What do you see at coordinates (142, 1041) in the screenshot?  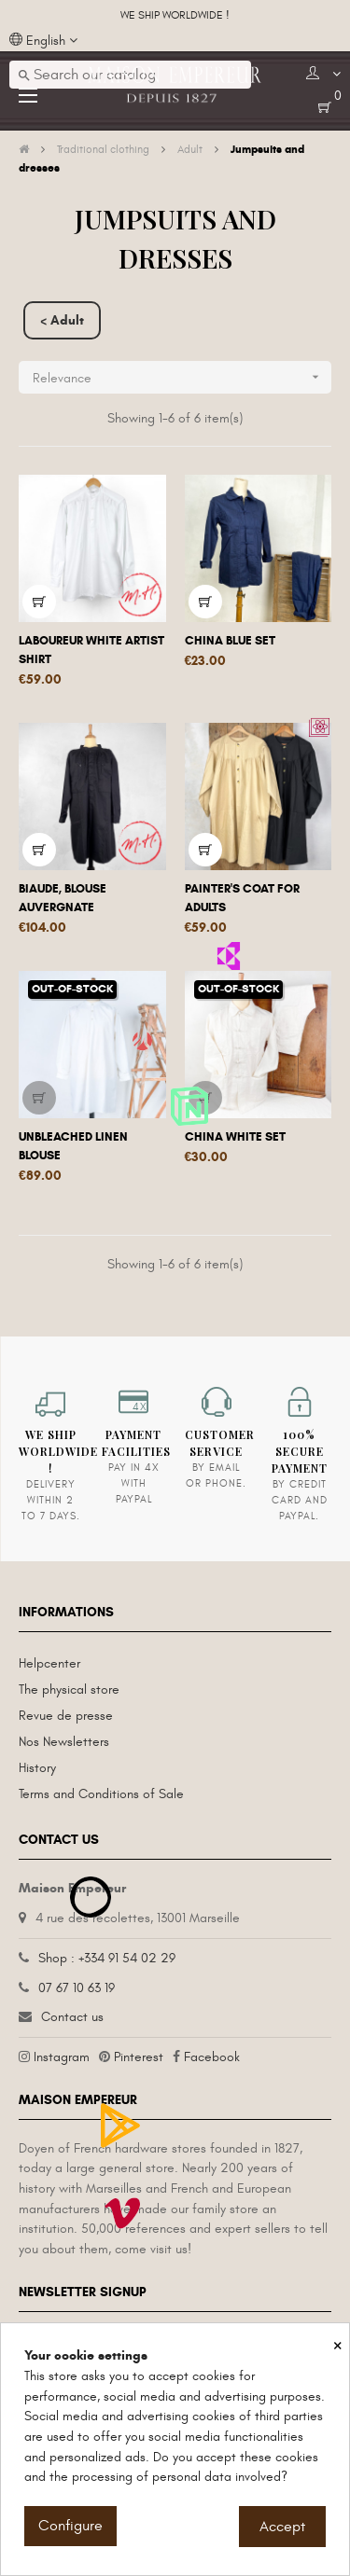 I see `roots development framework logo` at bounding box center [142, 1041].